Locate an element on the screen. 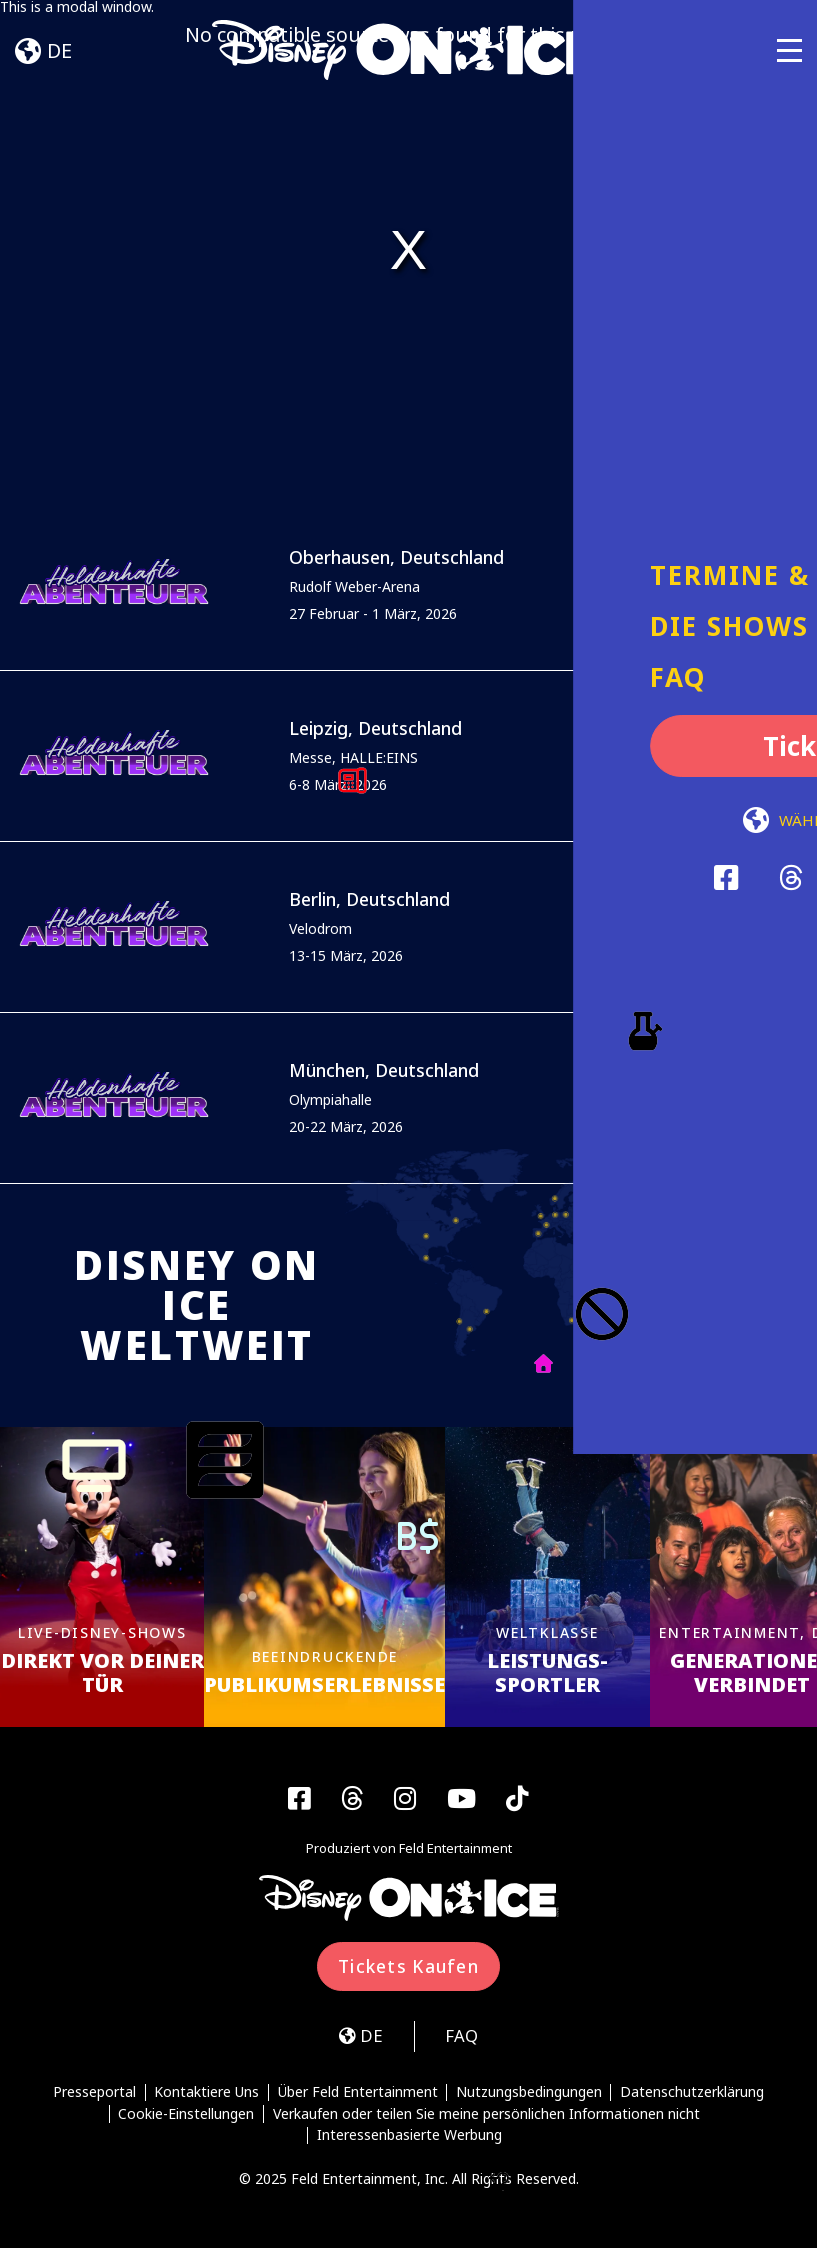 The height and width of the screenshot is (2248, 817). jxl image format logo is located at coordinates (225, 1460).